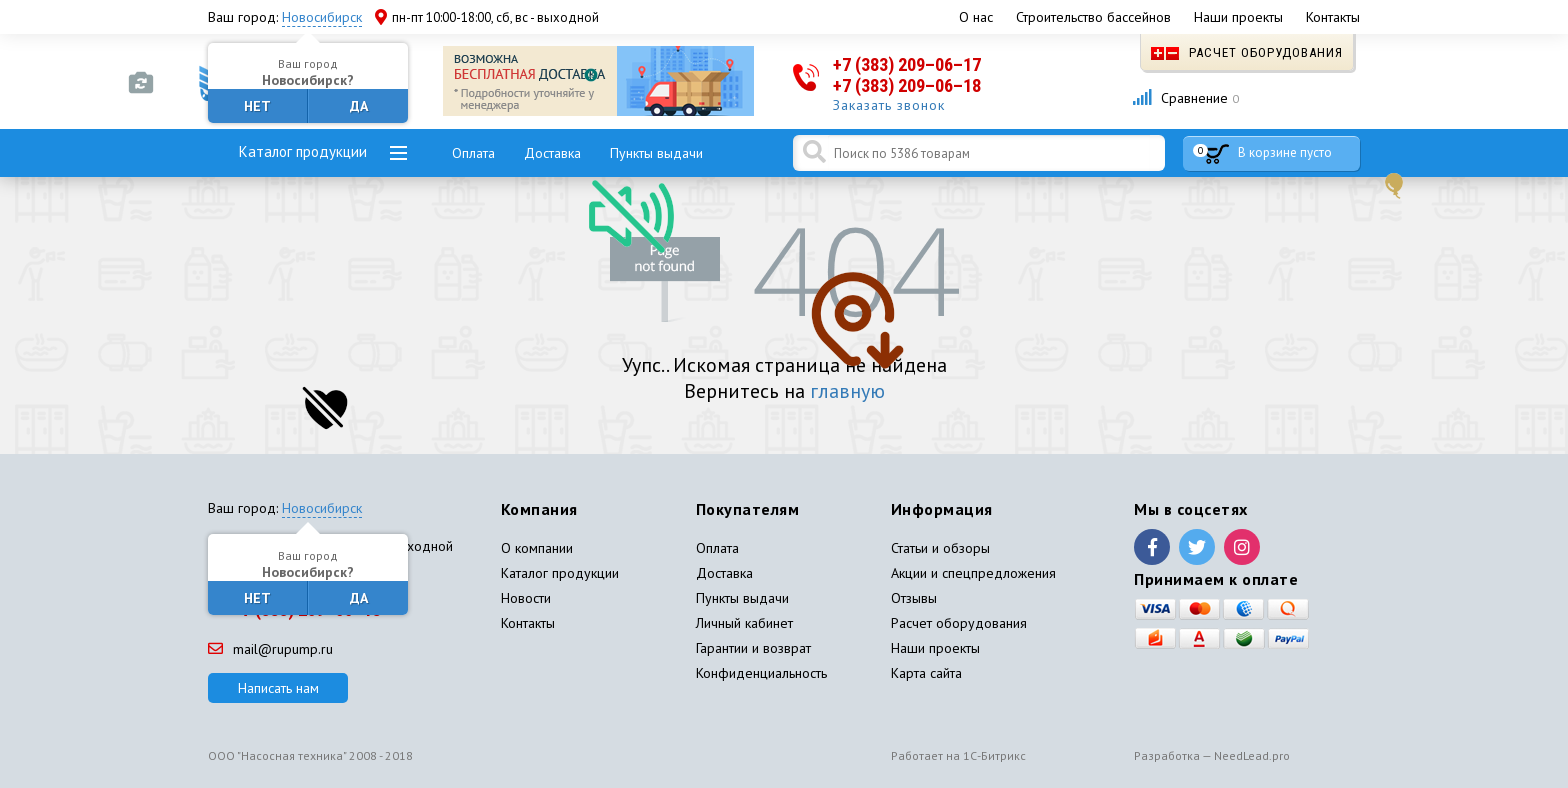 The height and width of the screenshot is (788, 1568). Describe the element at coordinates (631, 216) in the screenshot. I see `mute audio or sound` at that location.